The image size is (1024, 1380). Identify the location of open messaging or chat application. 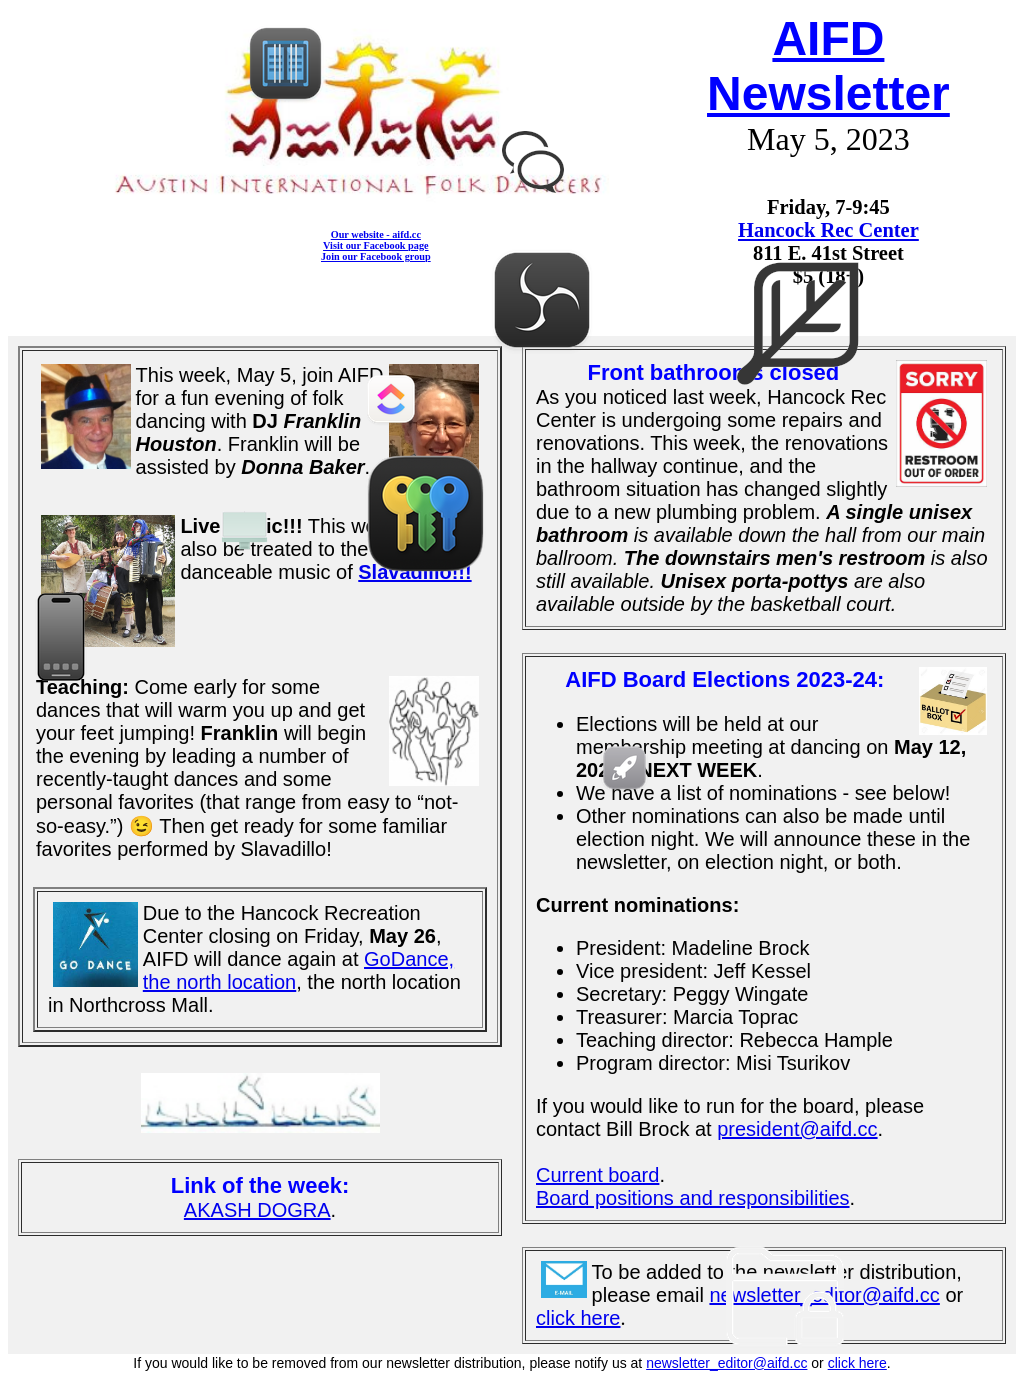
(533, 162).